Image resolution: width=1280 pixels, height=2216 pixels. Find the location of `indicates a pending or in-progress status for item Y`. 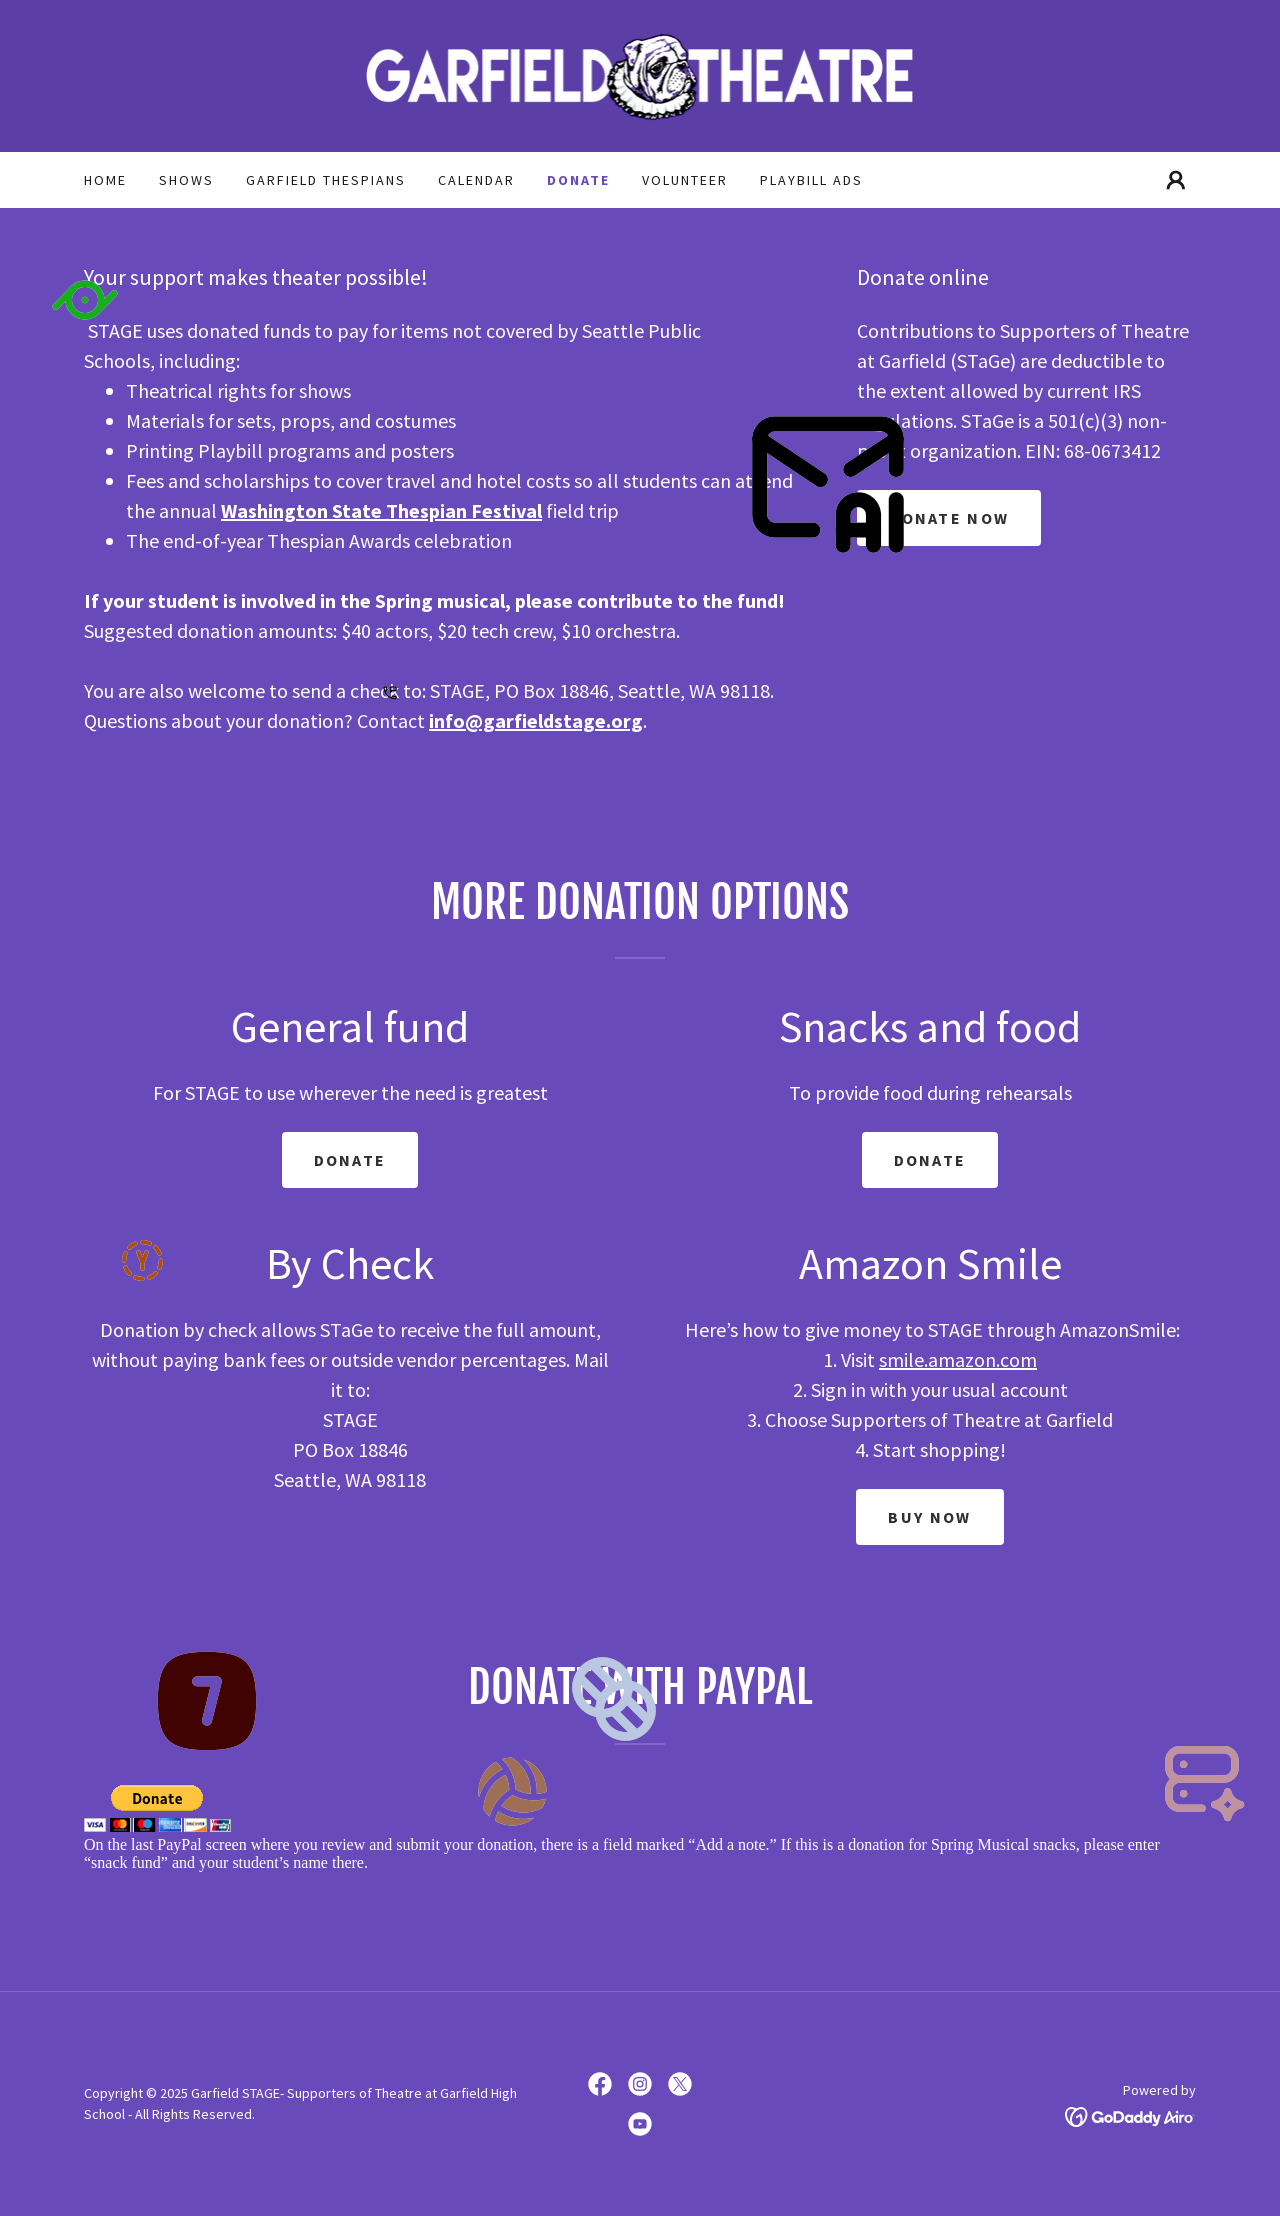

indicates a pending or in-progress status for item Y is located at coordinates (142, 1260).